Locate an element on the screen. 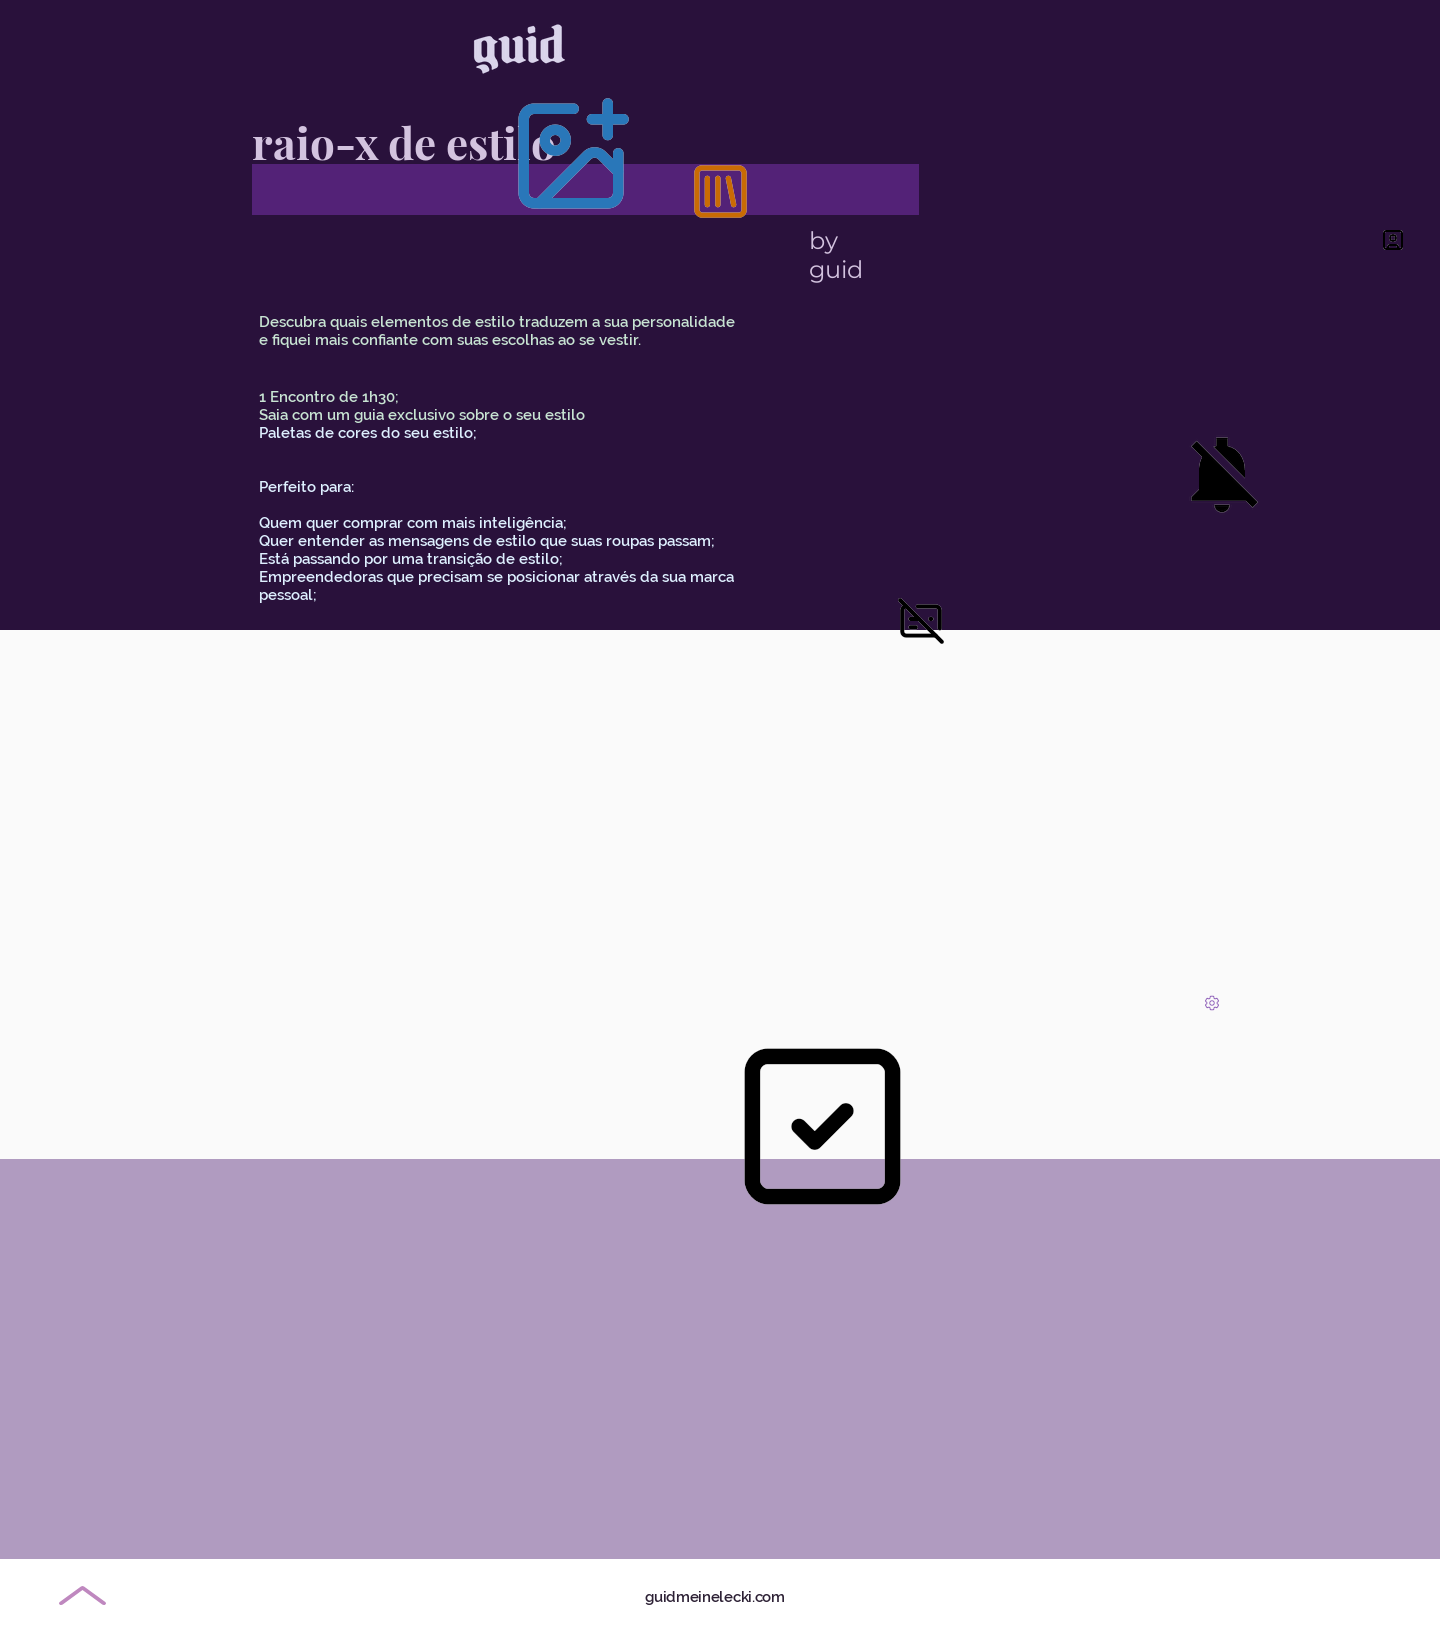 The height and width of the screenshot is (1643, 1440). mark item as complete is located at coordinates (822, 1126).